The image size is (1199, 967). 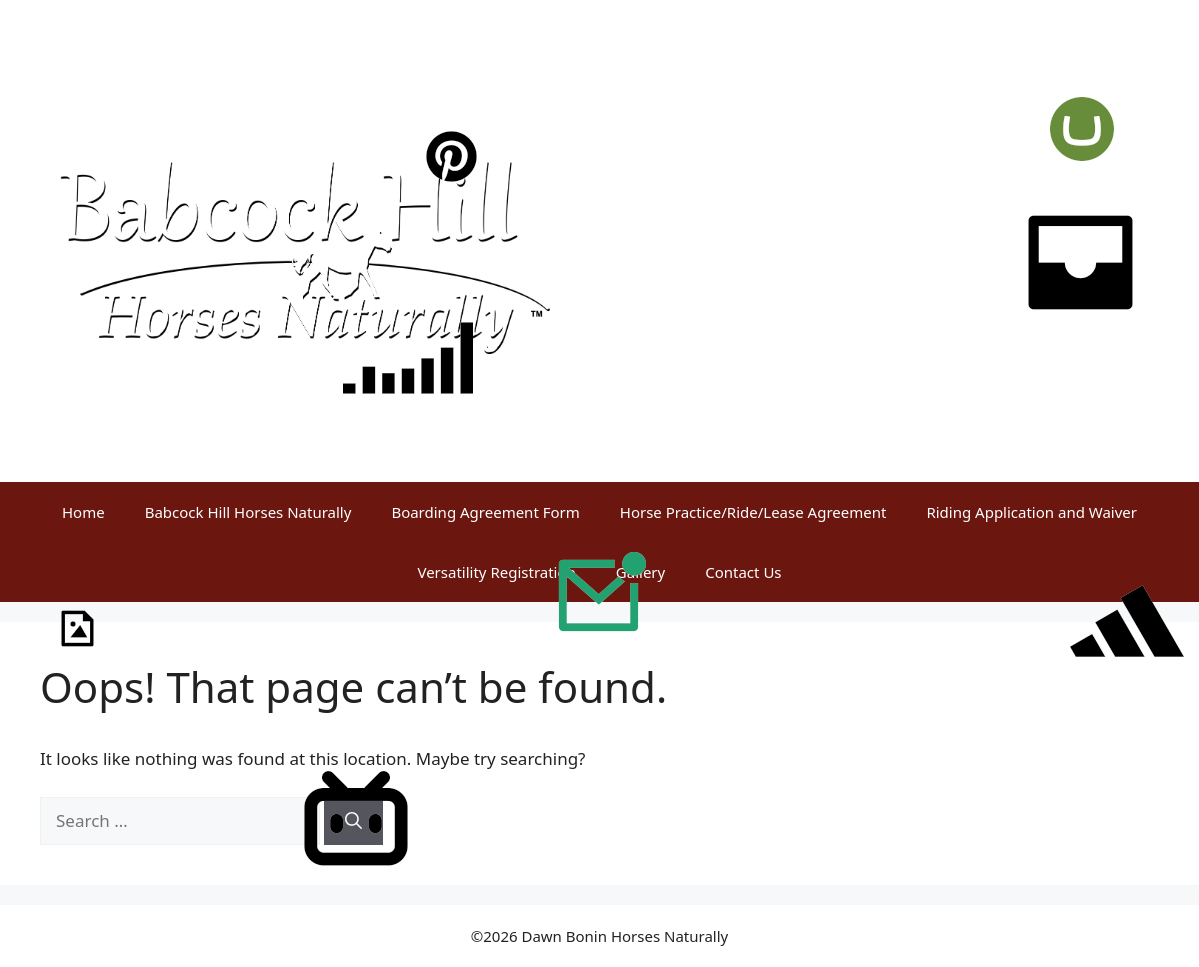 I want to click on adidas brand logo, so click(x=1127, y=621).